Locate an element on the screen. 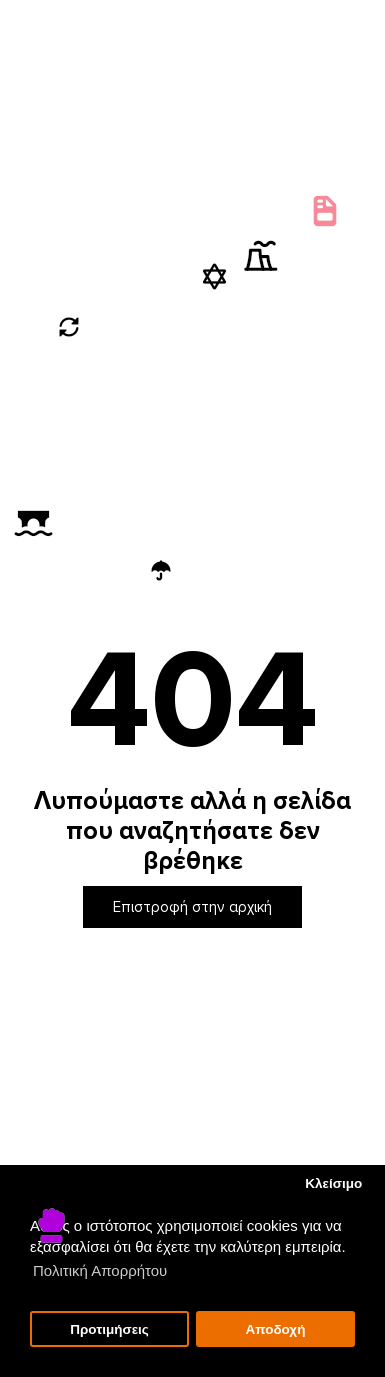 Image resolution: width=385 pixels, height=1377 pixels. view factory or manufacturing facilities is located at coordinates (260, 255).